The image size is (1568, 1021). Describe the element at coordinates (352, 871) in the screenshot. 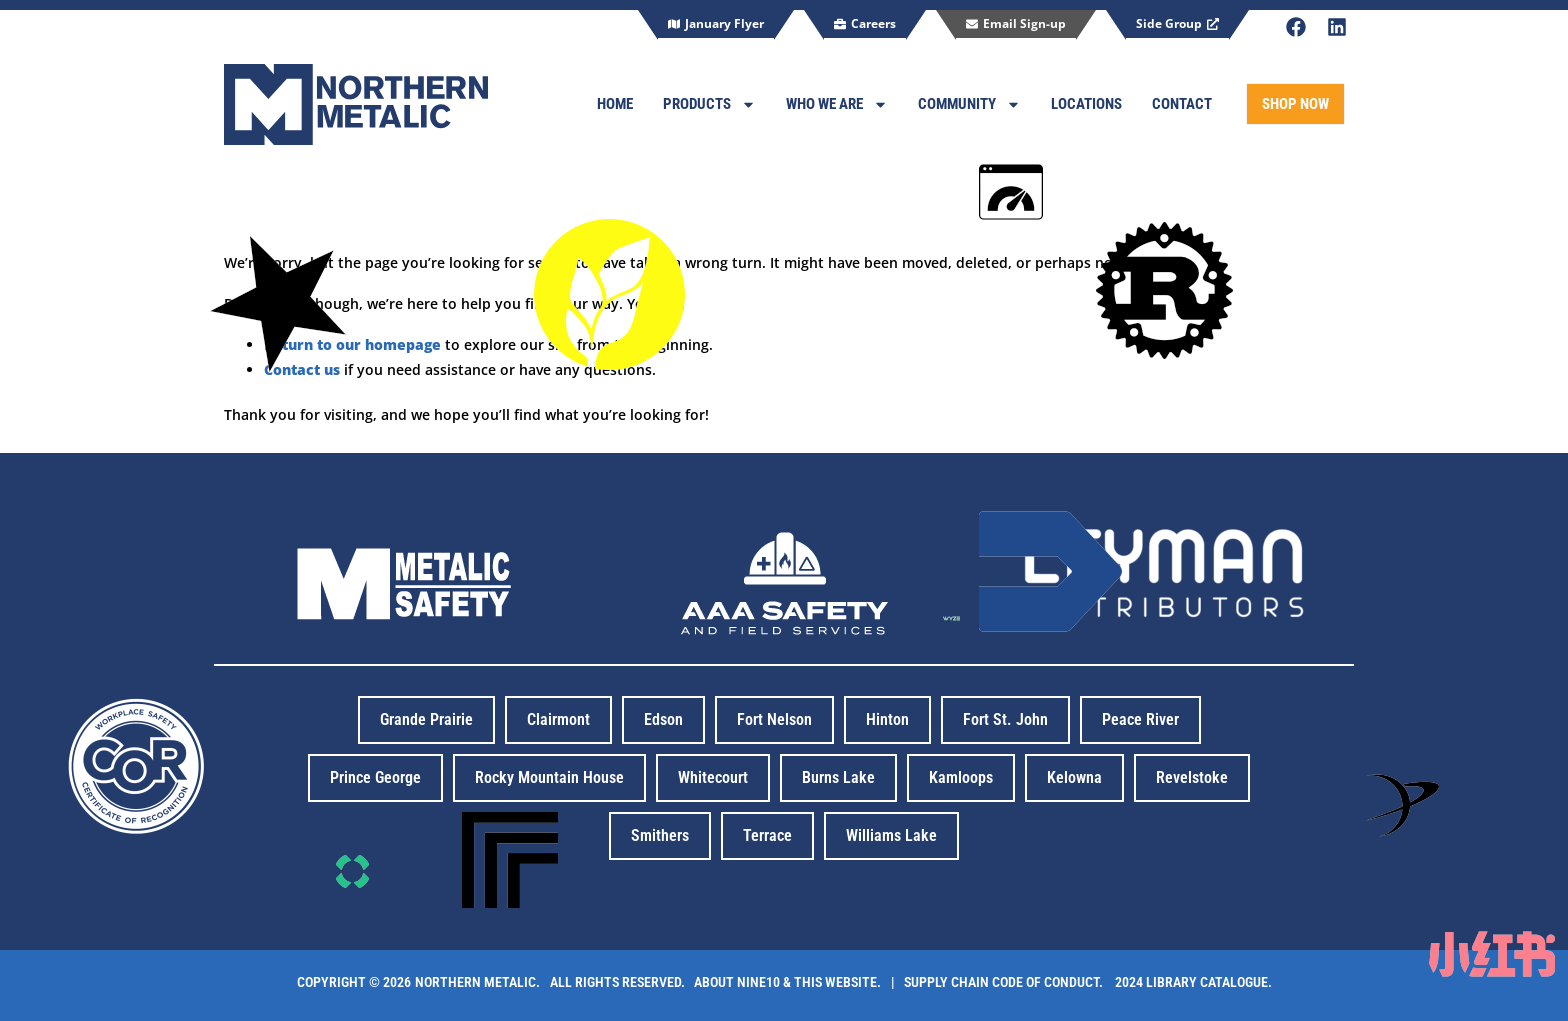

I see `open the TableCheck restaurant reservation app` at that location.